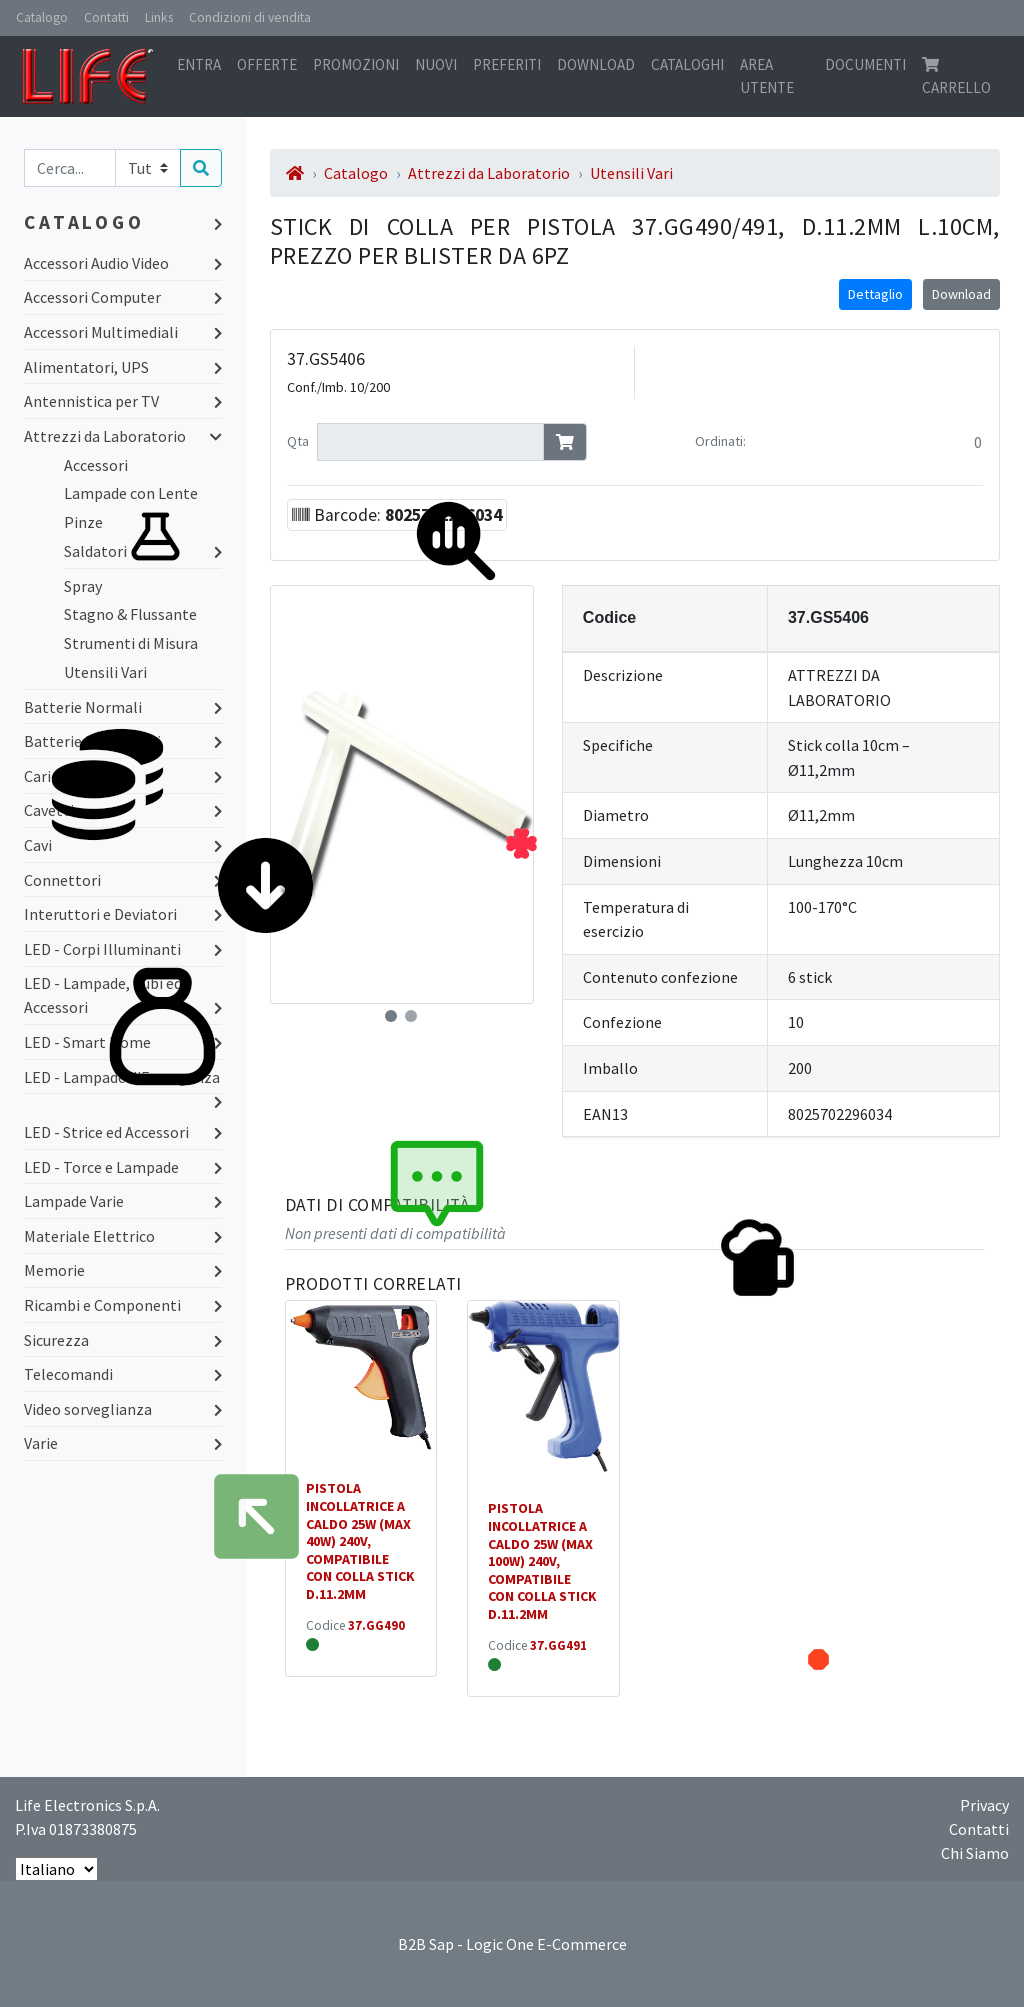  Describe the element at coordinates (155, 536) in the screenshot. I see `access experimental or beta features` at that location.